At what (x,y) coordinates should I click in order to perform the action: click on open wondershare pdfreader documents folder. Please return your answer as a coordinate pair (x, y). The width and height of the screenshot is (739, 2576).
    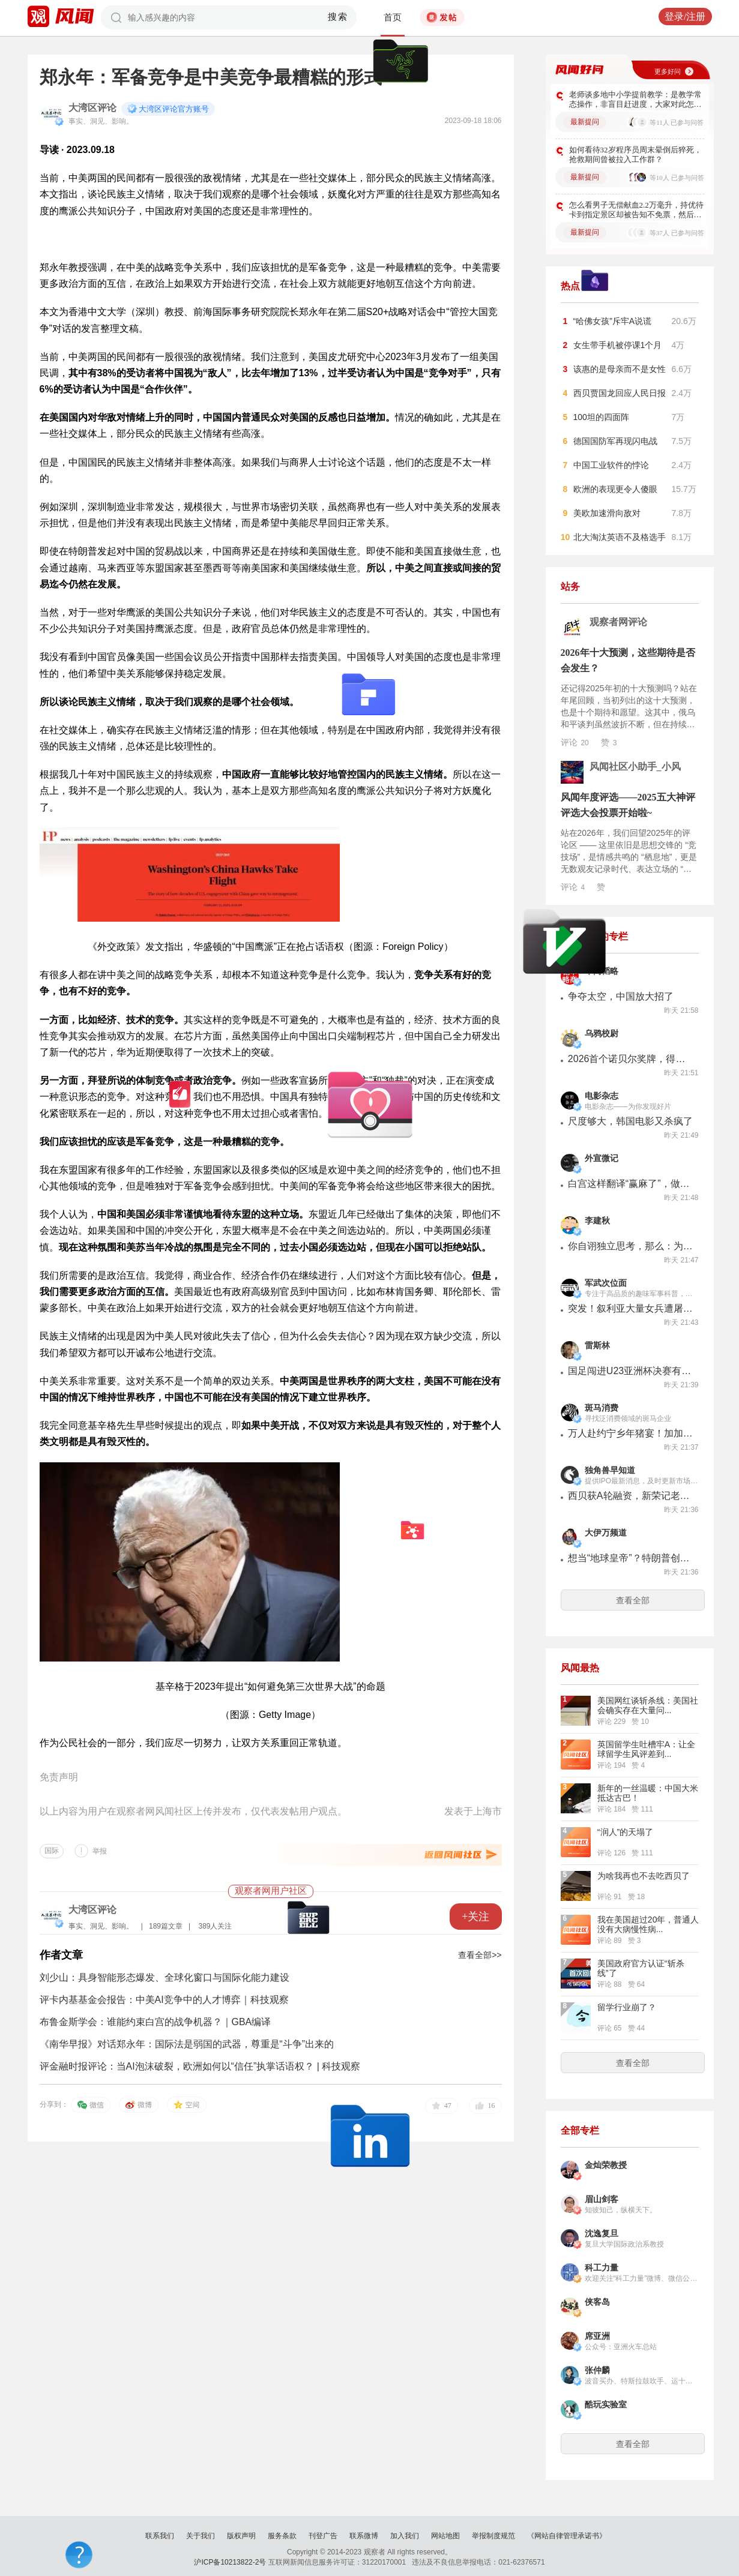
    Looking at the image, I should click on (368, 695).